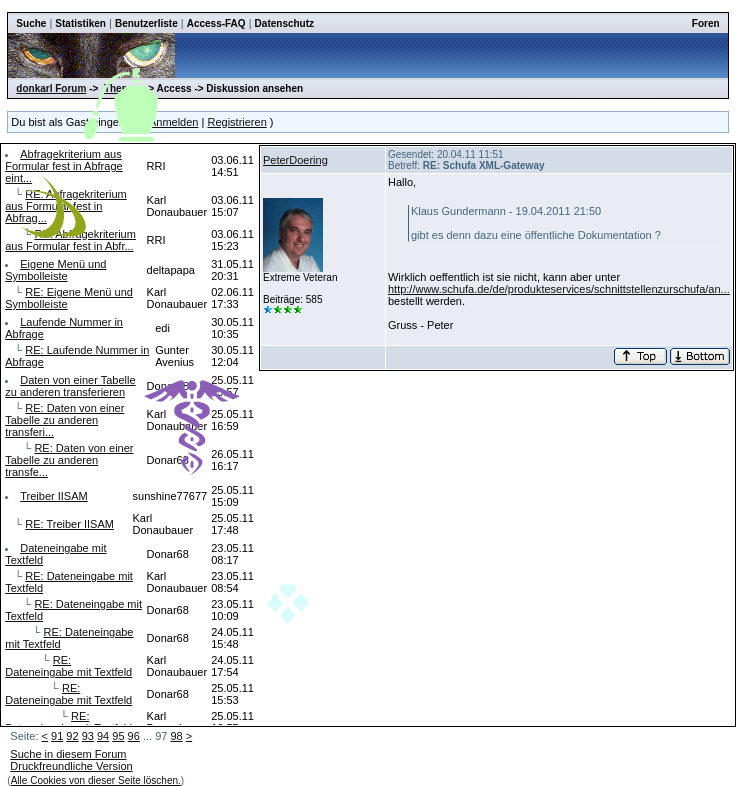 This screenshot has width=736, height=786. What do you see at coordinates (52, 209) in the screenshot?
I see `indicates a slash or cutting attack action` at bounding box center [52, 209].